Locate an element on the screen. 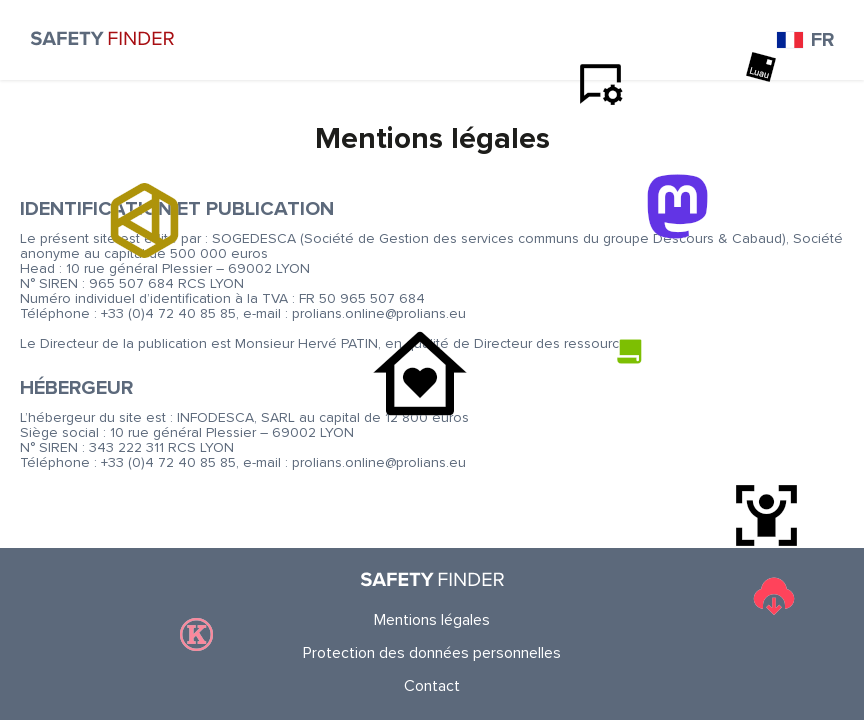 The width and height of the screenshot is (864, 720). open Mastodon app is located at coordinates (676, 206).